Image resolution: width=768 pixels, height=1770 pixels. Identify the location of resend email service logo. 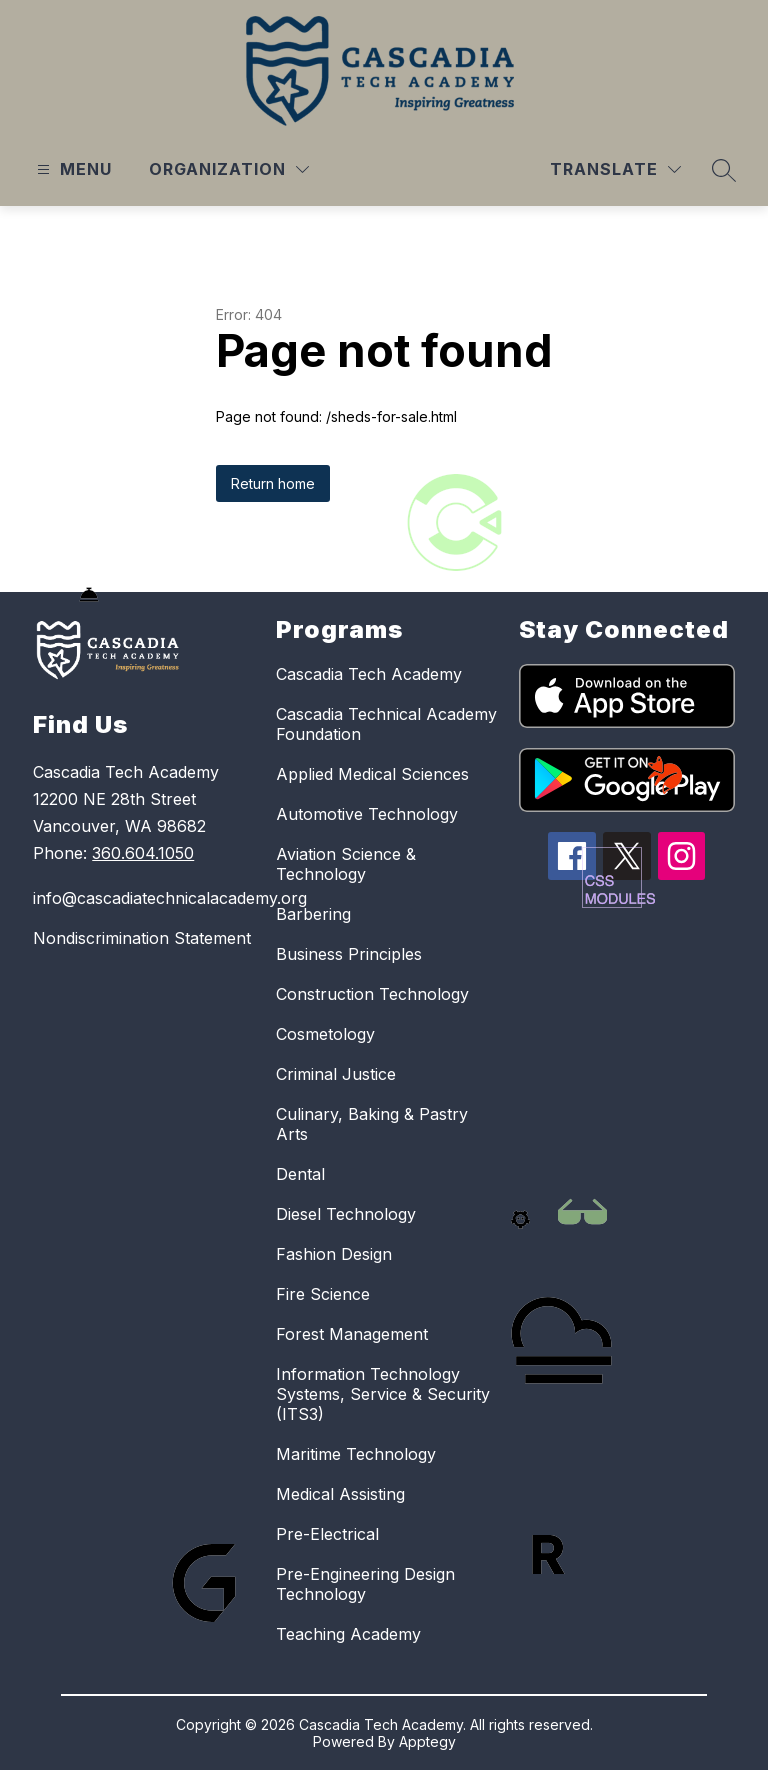
(548, 1554).